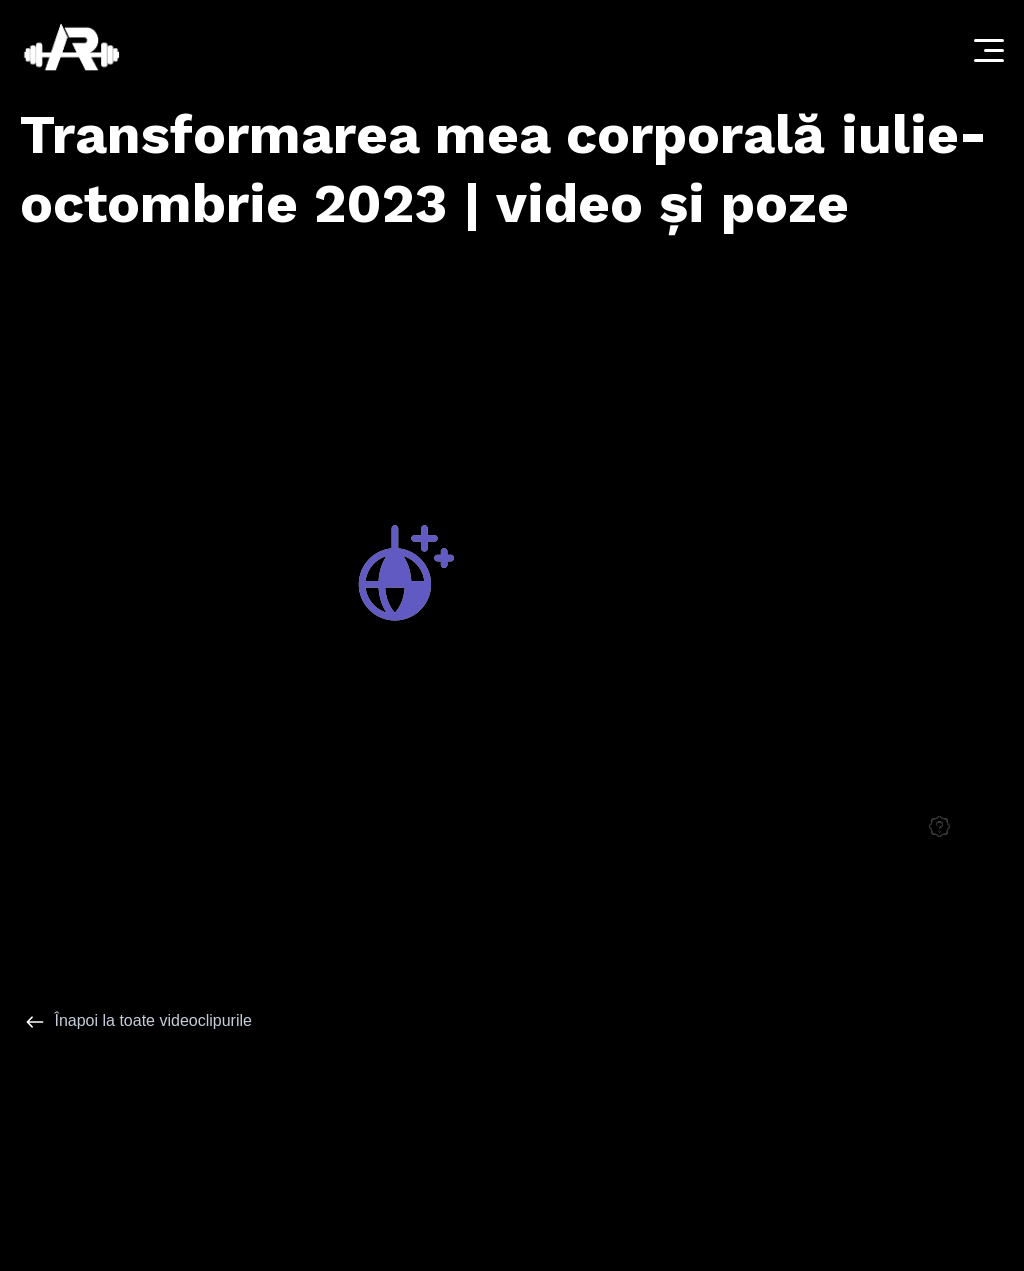 The height and width of the screenshot is (1271, 1024). I want to click on access party or event mode, so click(401, 574).